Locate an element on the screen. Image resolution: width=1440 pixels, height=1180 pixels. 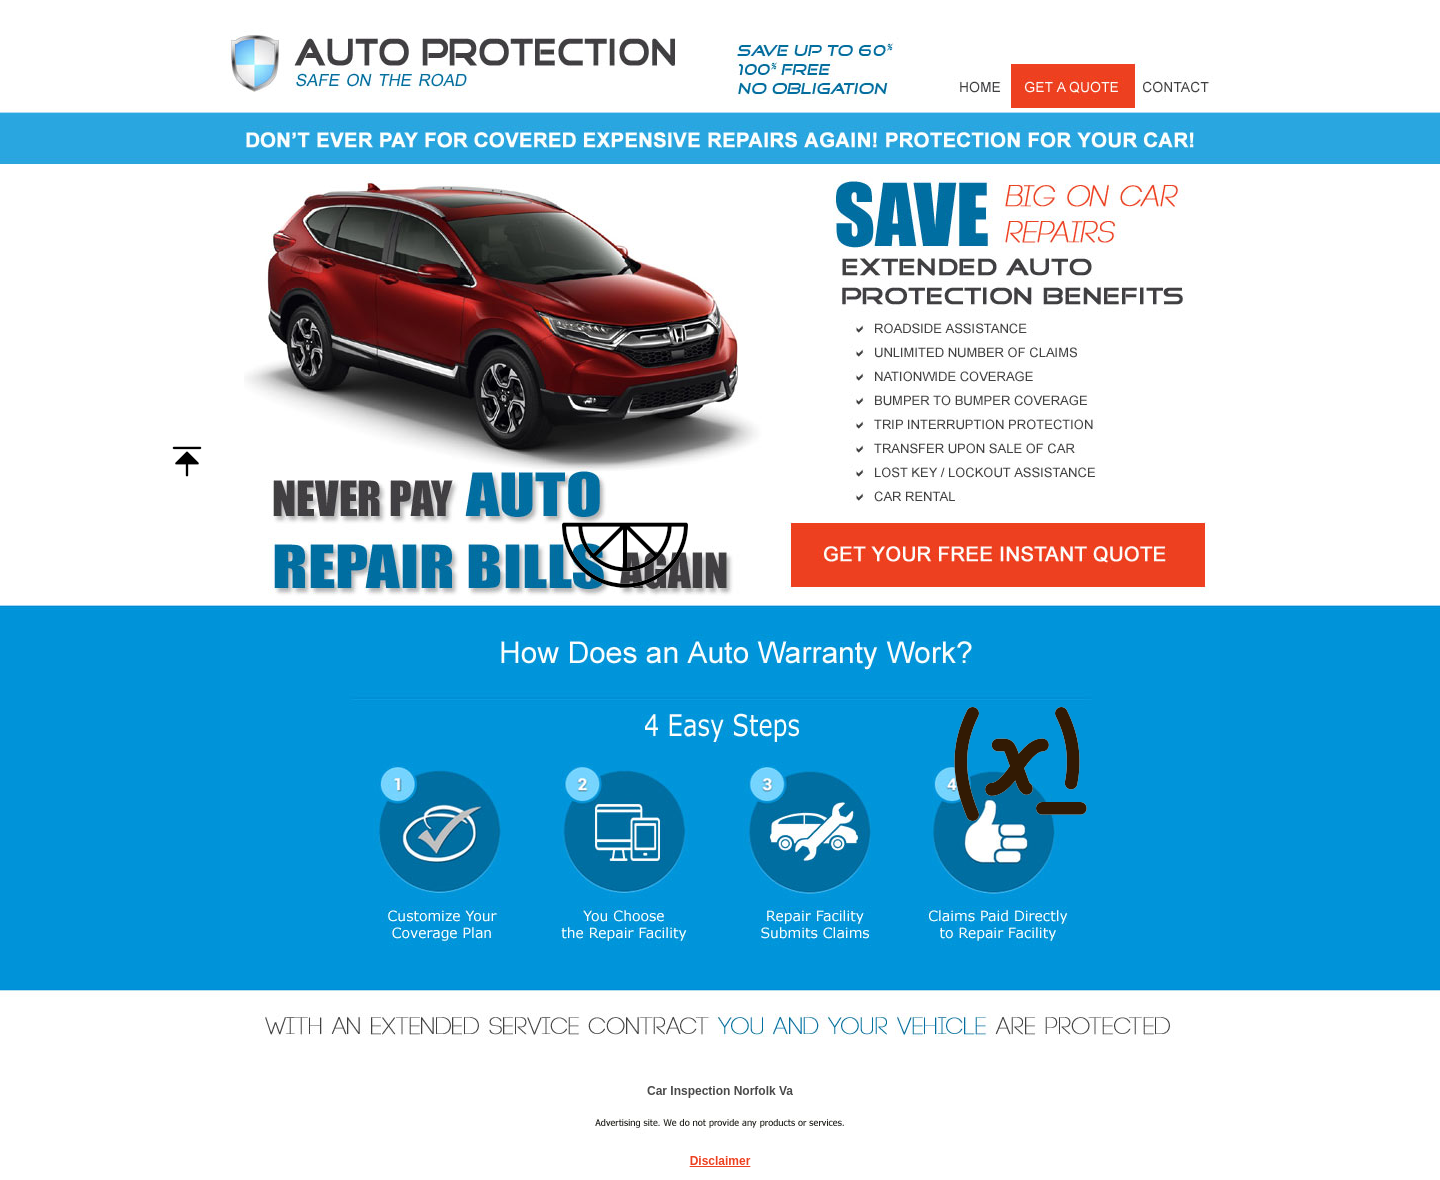
upload a file or document is located at coordinates (187, 461).